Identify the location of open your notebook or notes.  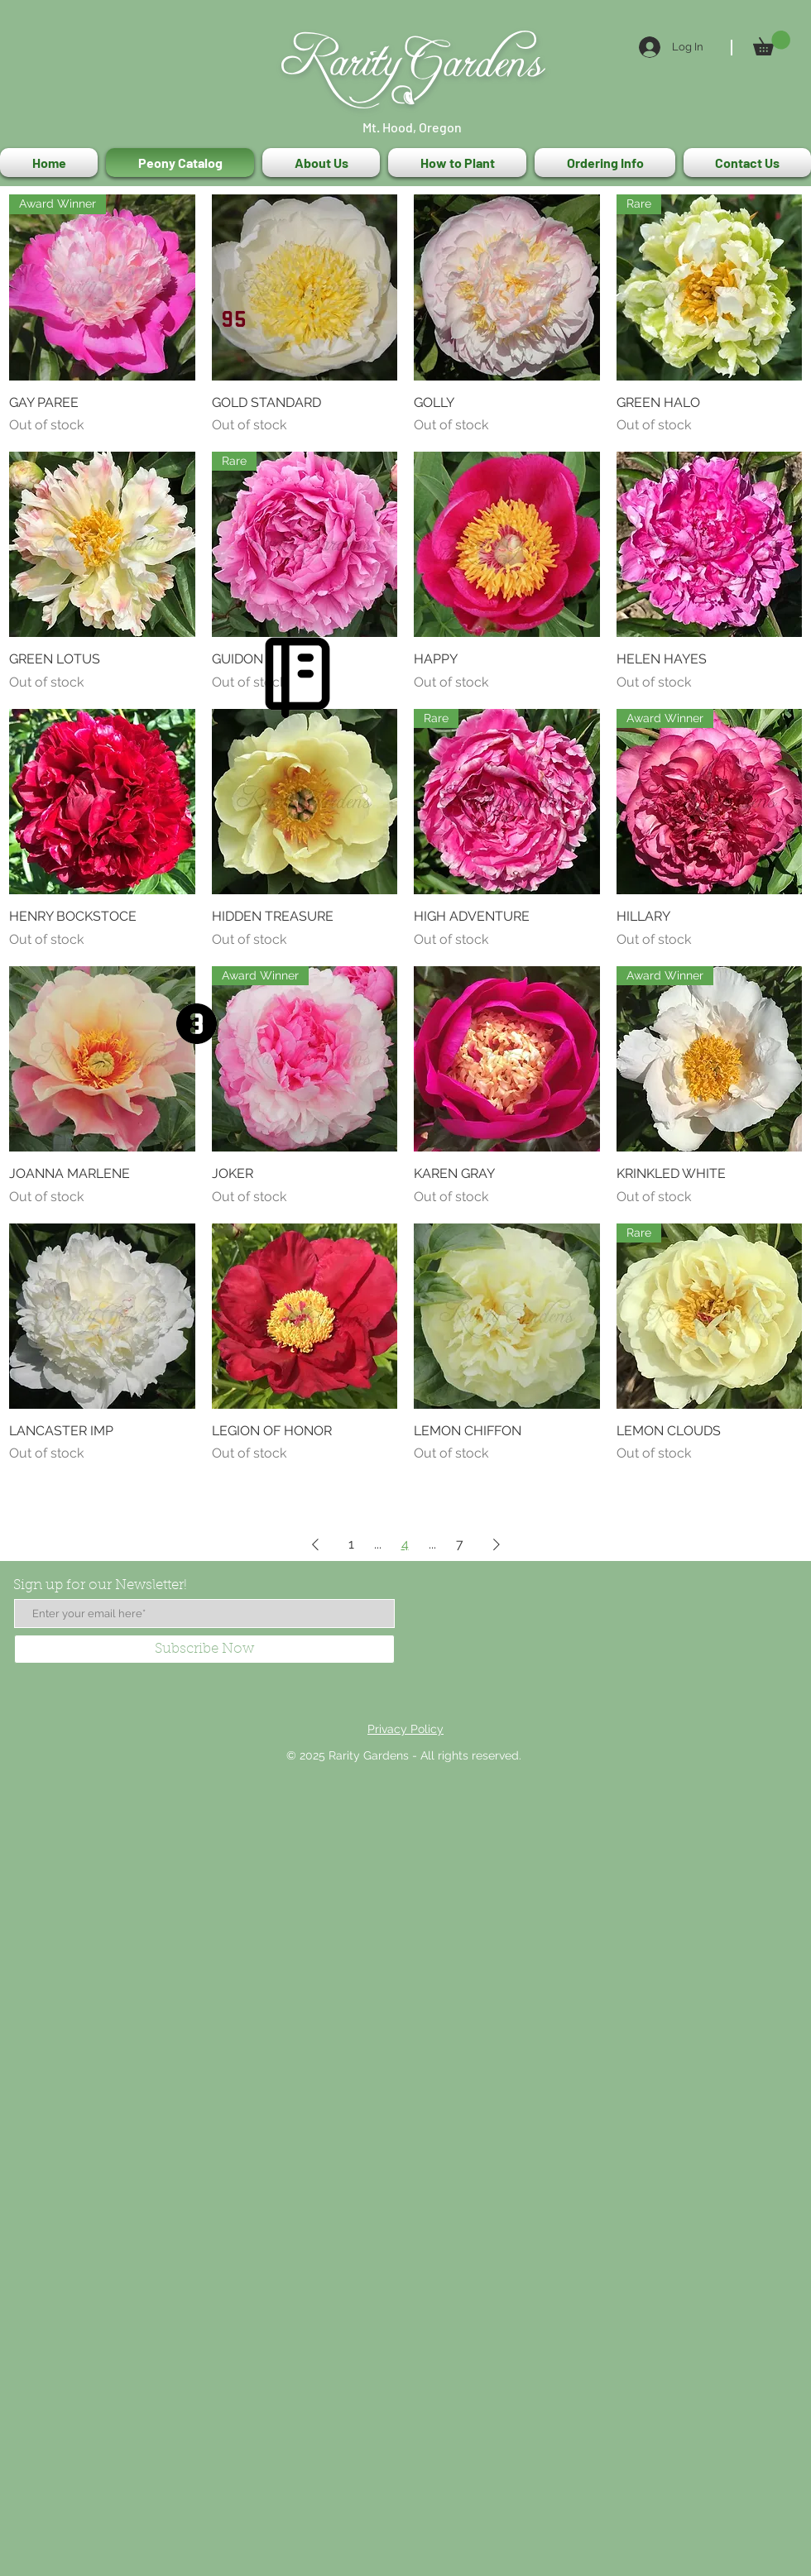
(297, 673).